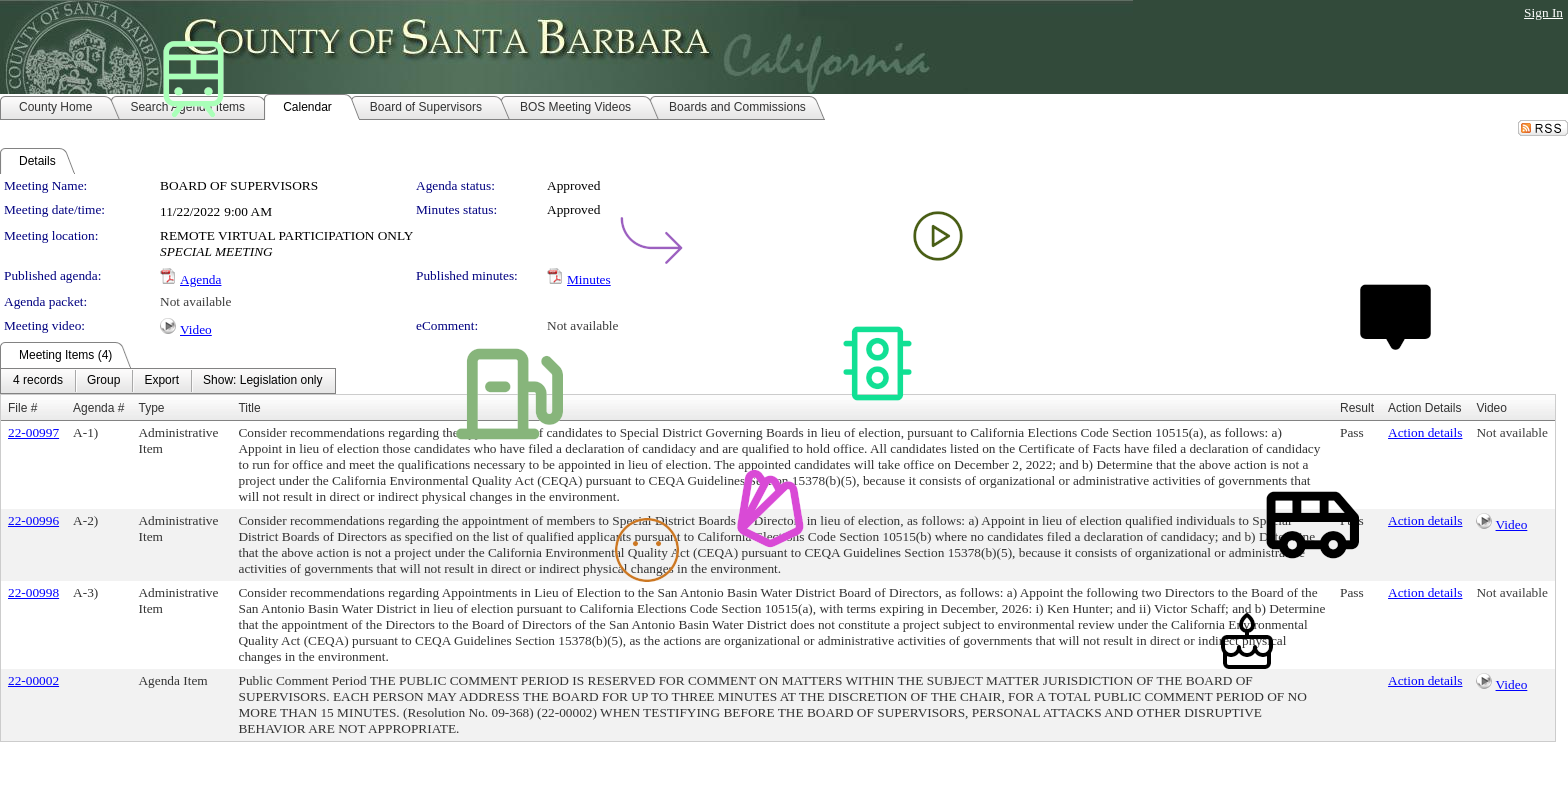 The height and width of the screenshot is (796, 1568). What do you see at coordinates (193, 76) in the screenshot?
I see `access train schedules or rail services` at bounding box center [193, 76].